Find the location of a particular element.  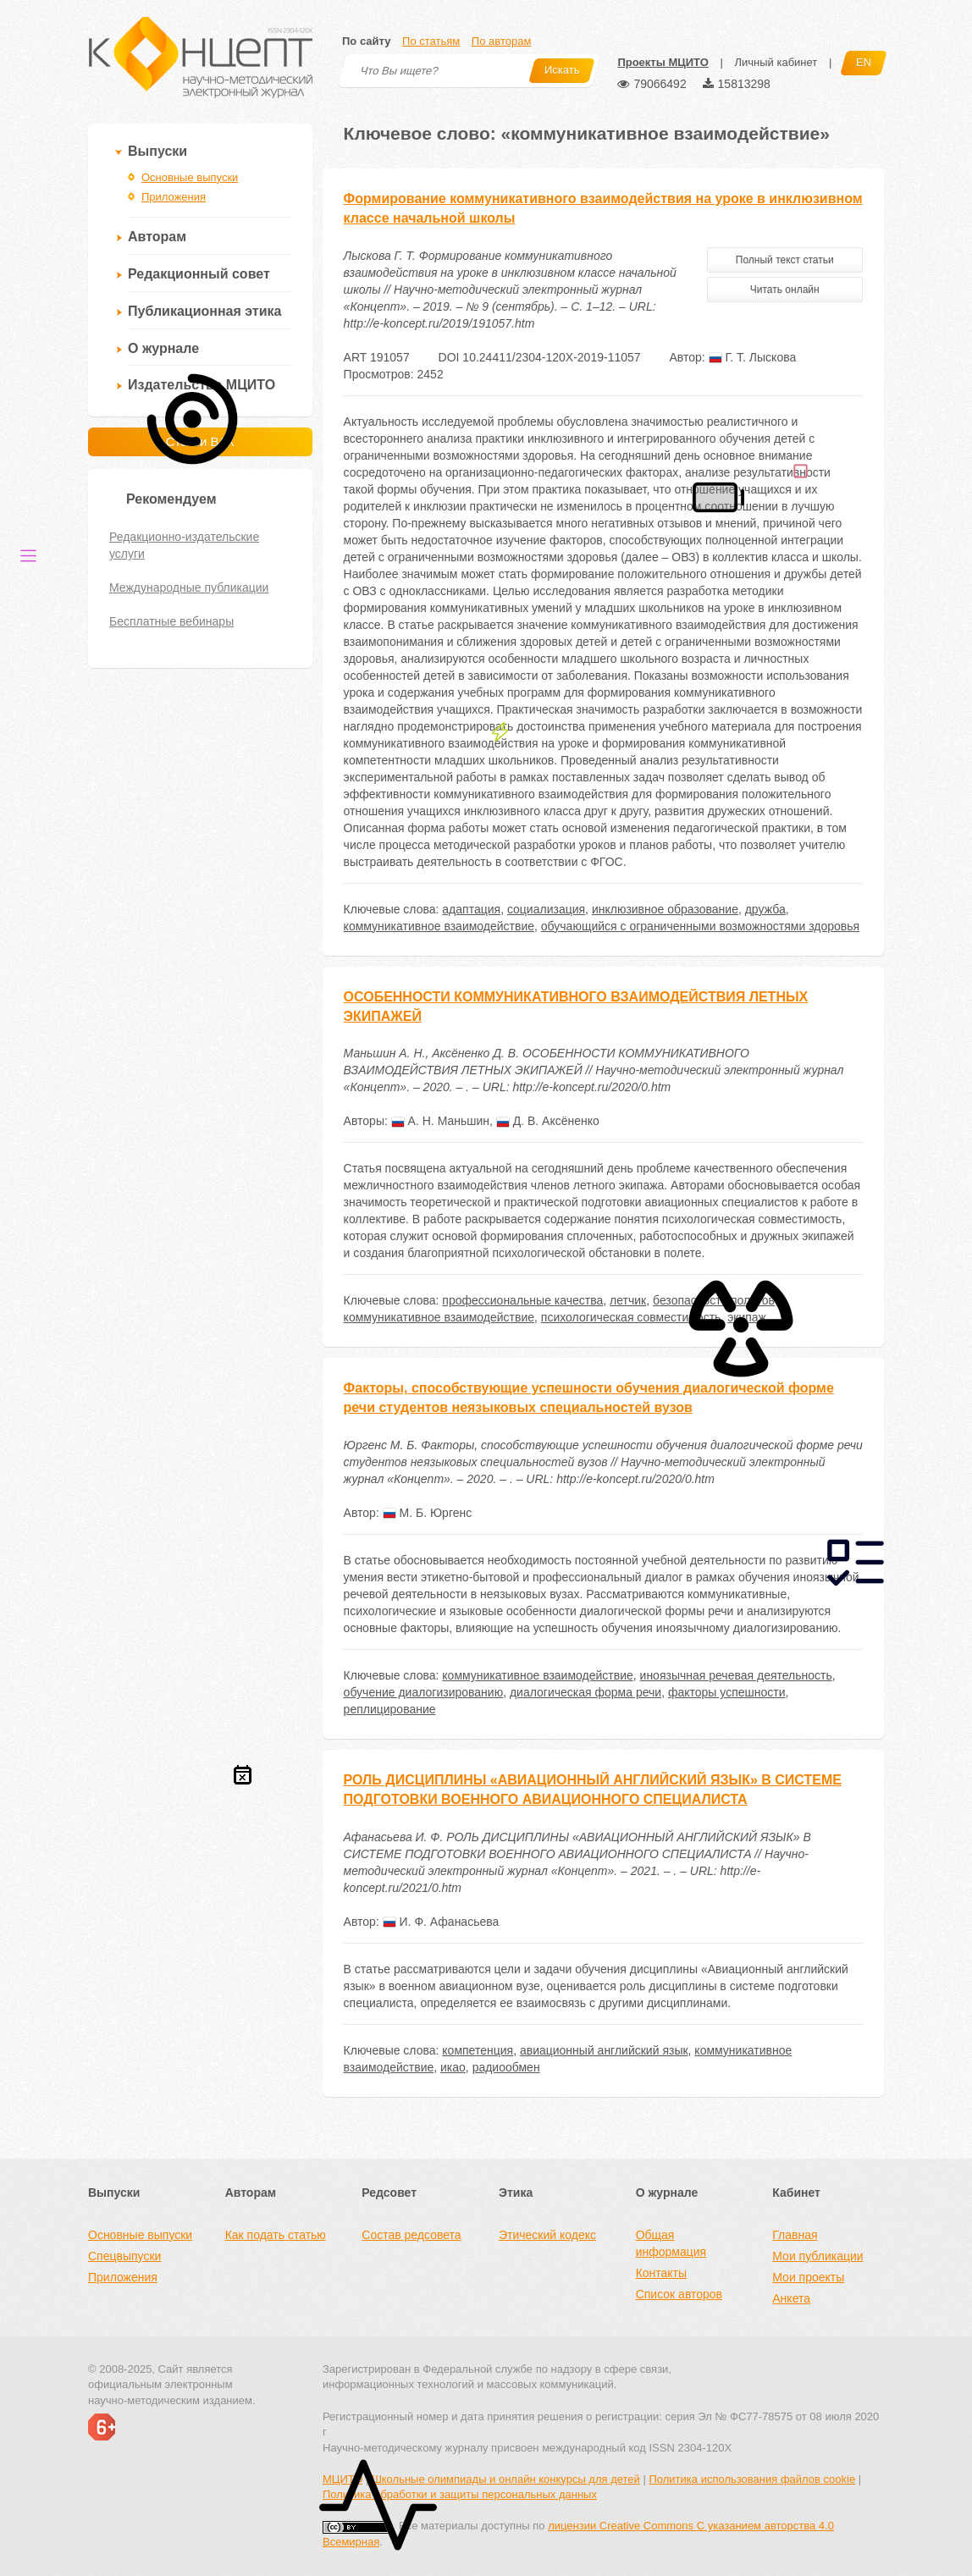

open navigation menu is located at coordinates (28, 555).